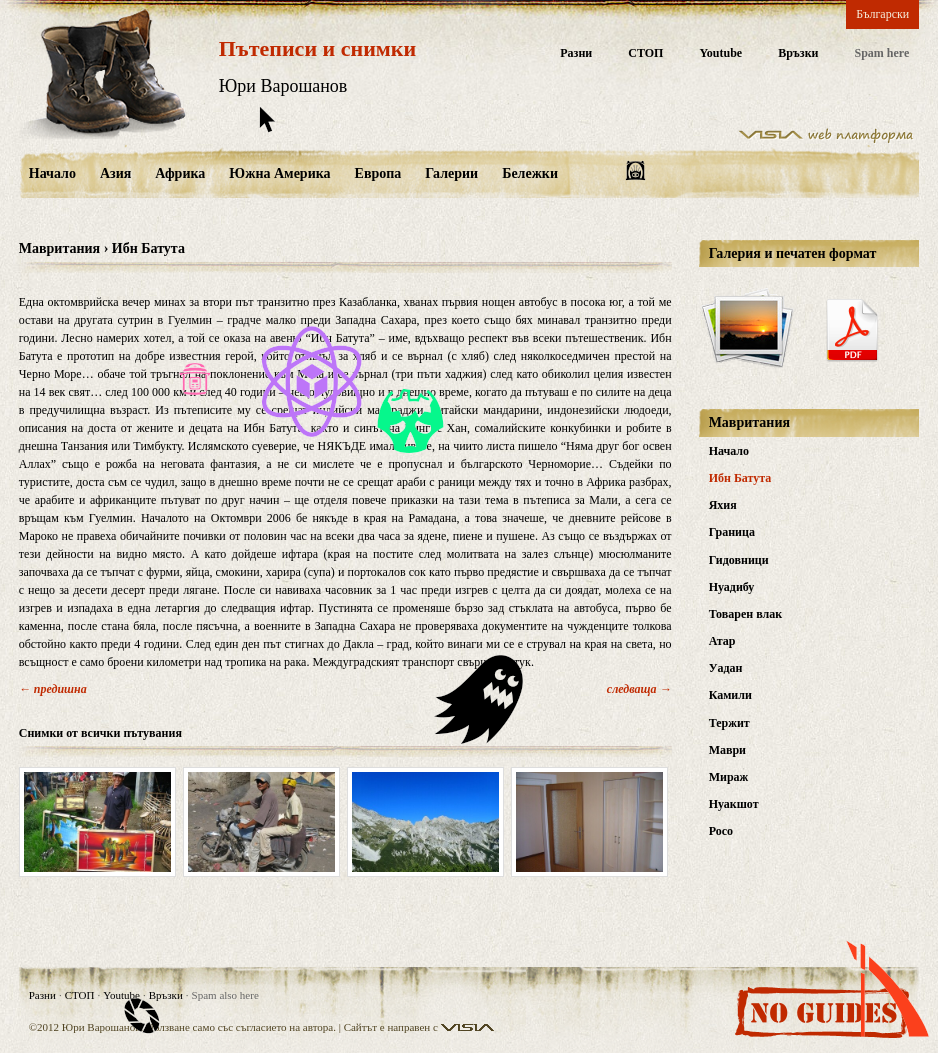 The height and width of the screenshot is (1053, 938). I want to click on mysterious or hidden content reveal, so click(635, 170).